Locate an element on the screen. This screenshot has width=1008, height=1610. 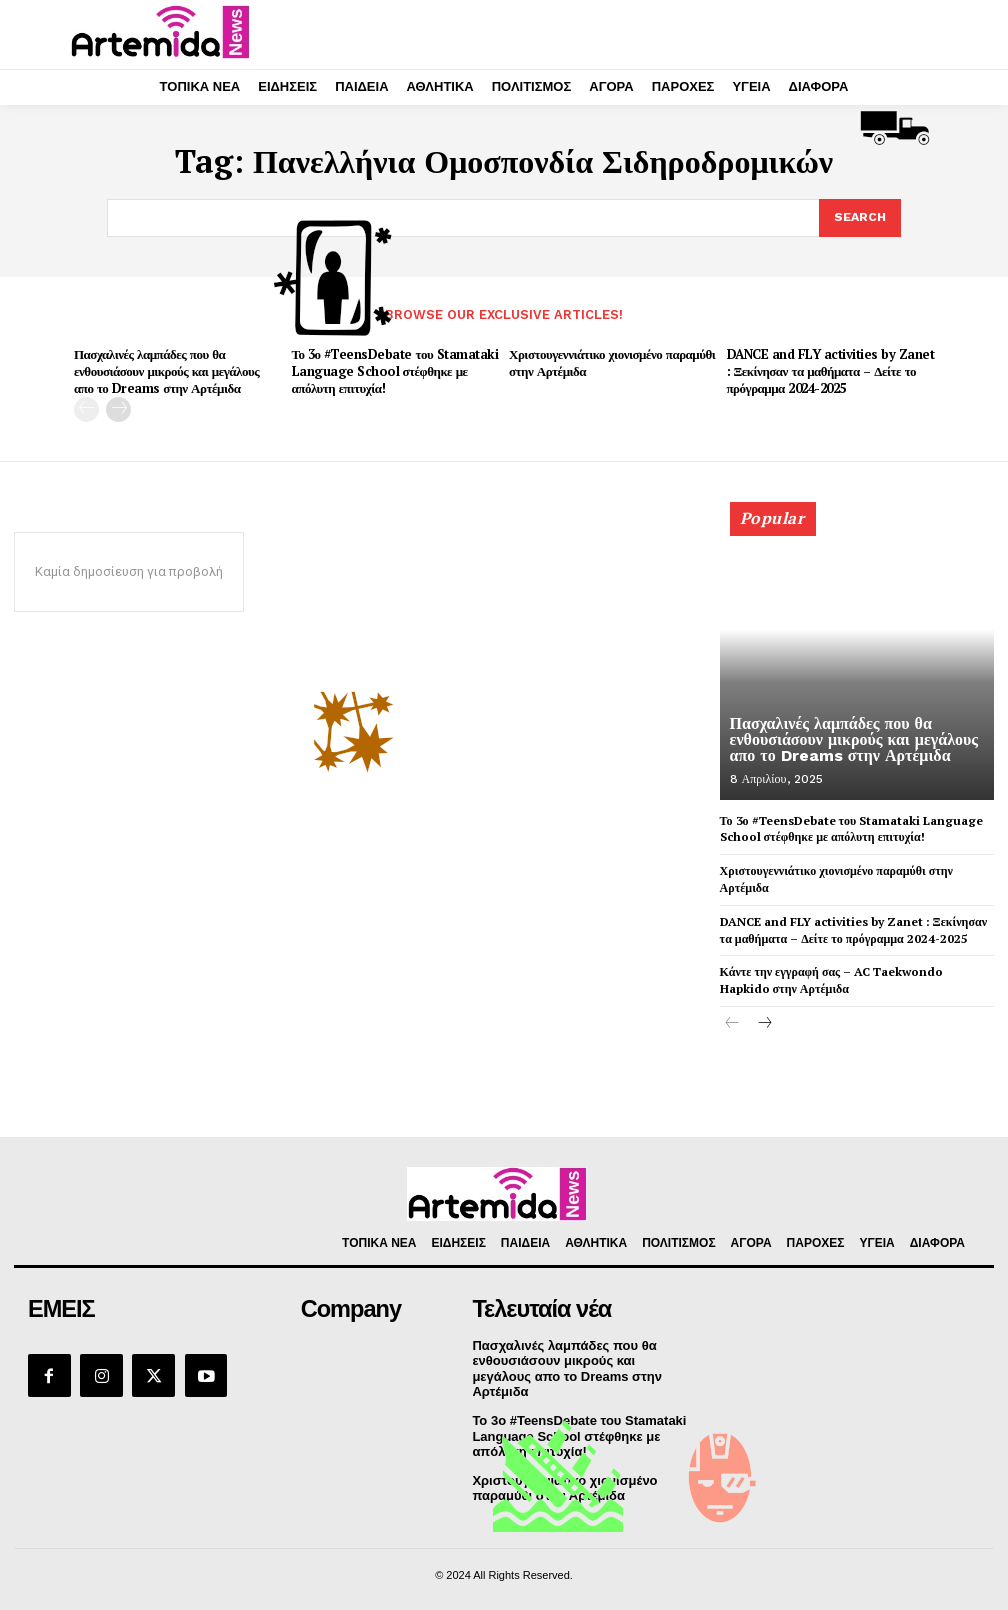
indicates a frozen character status effect is located at coordinates (333, 277).